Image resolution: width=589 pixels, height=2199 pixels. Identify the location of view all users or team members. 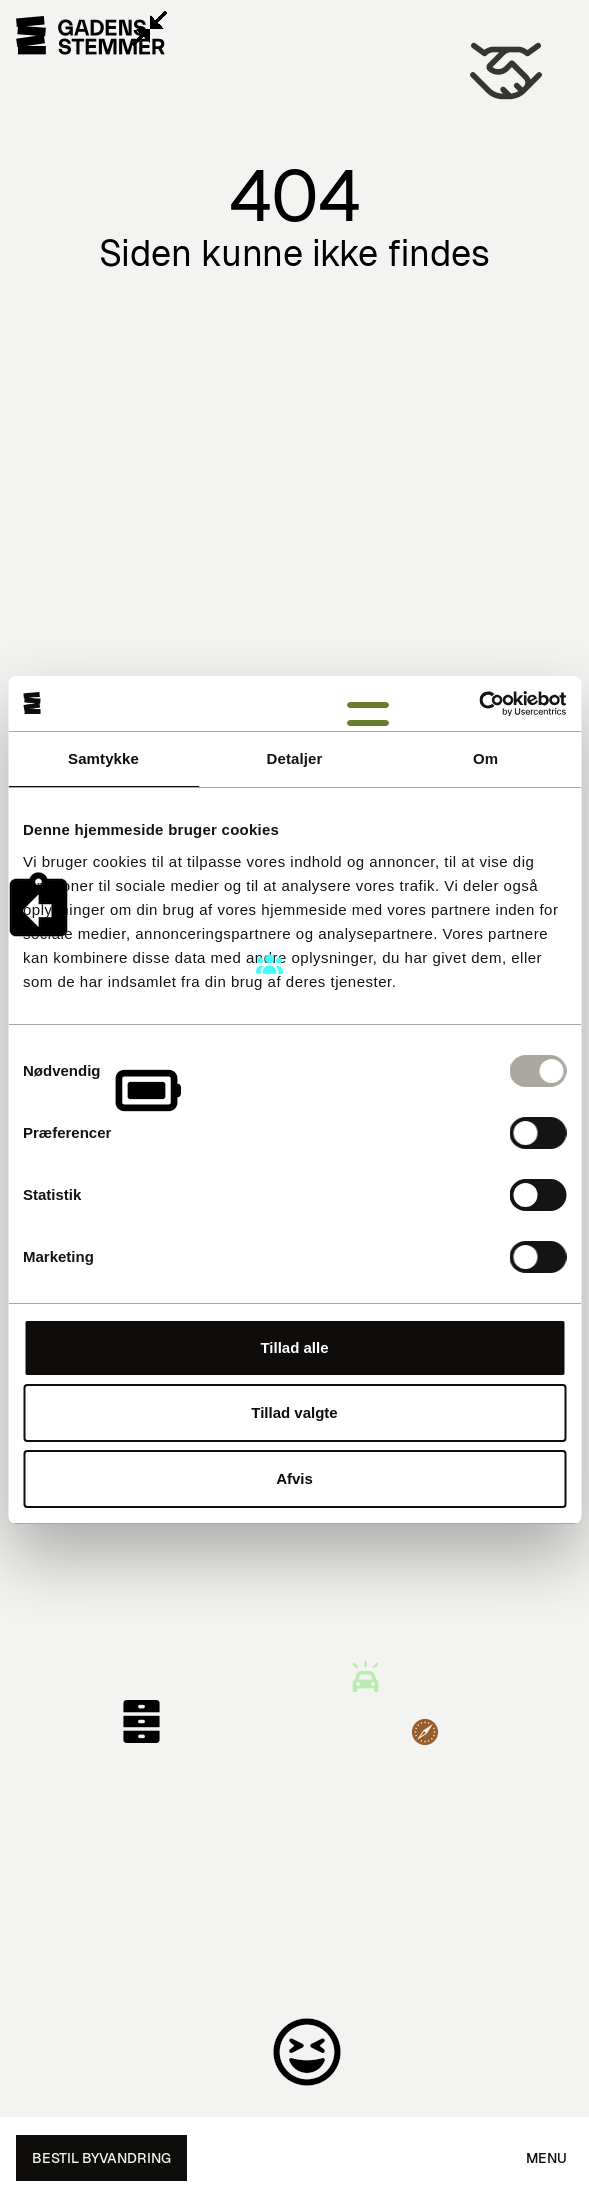
(269, 964).